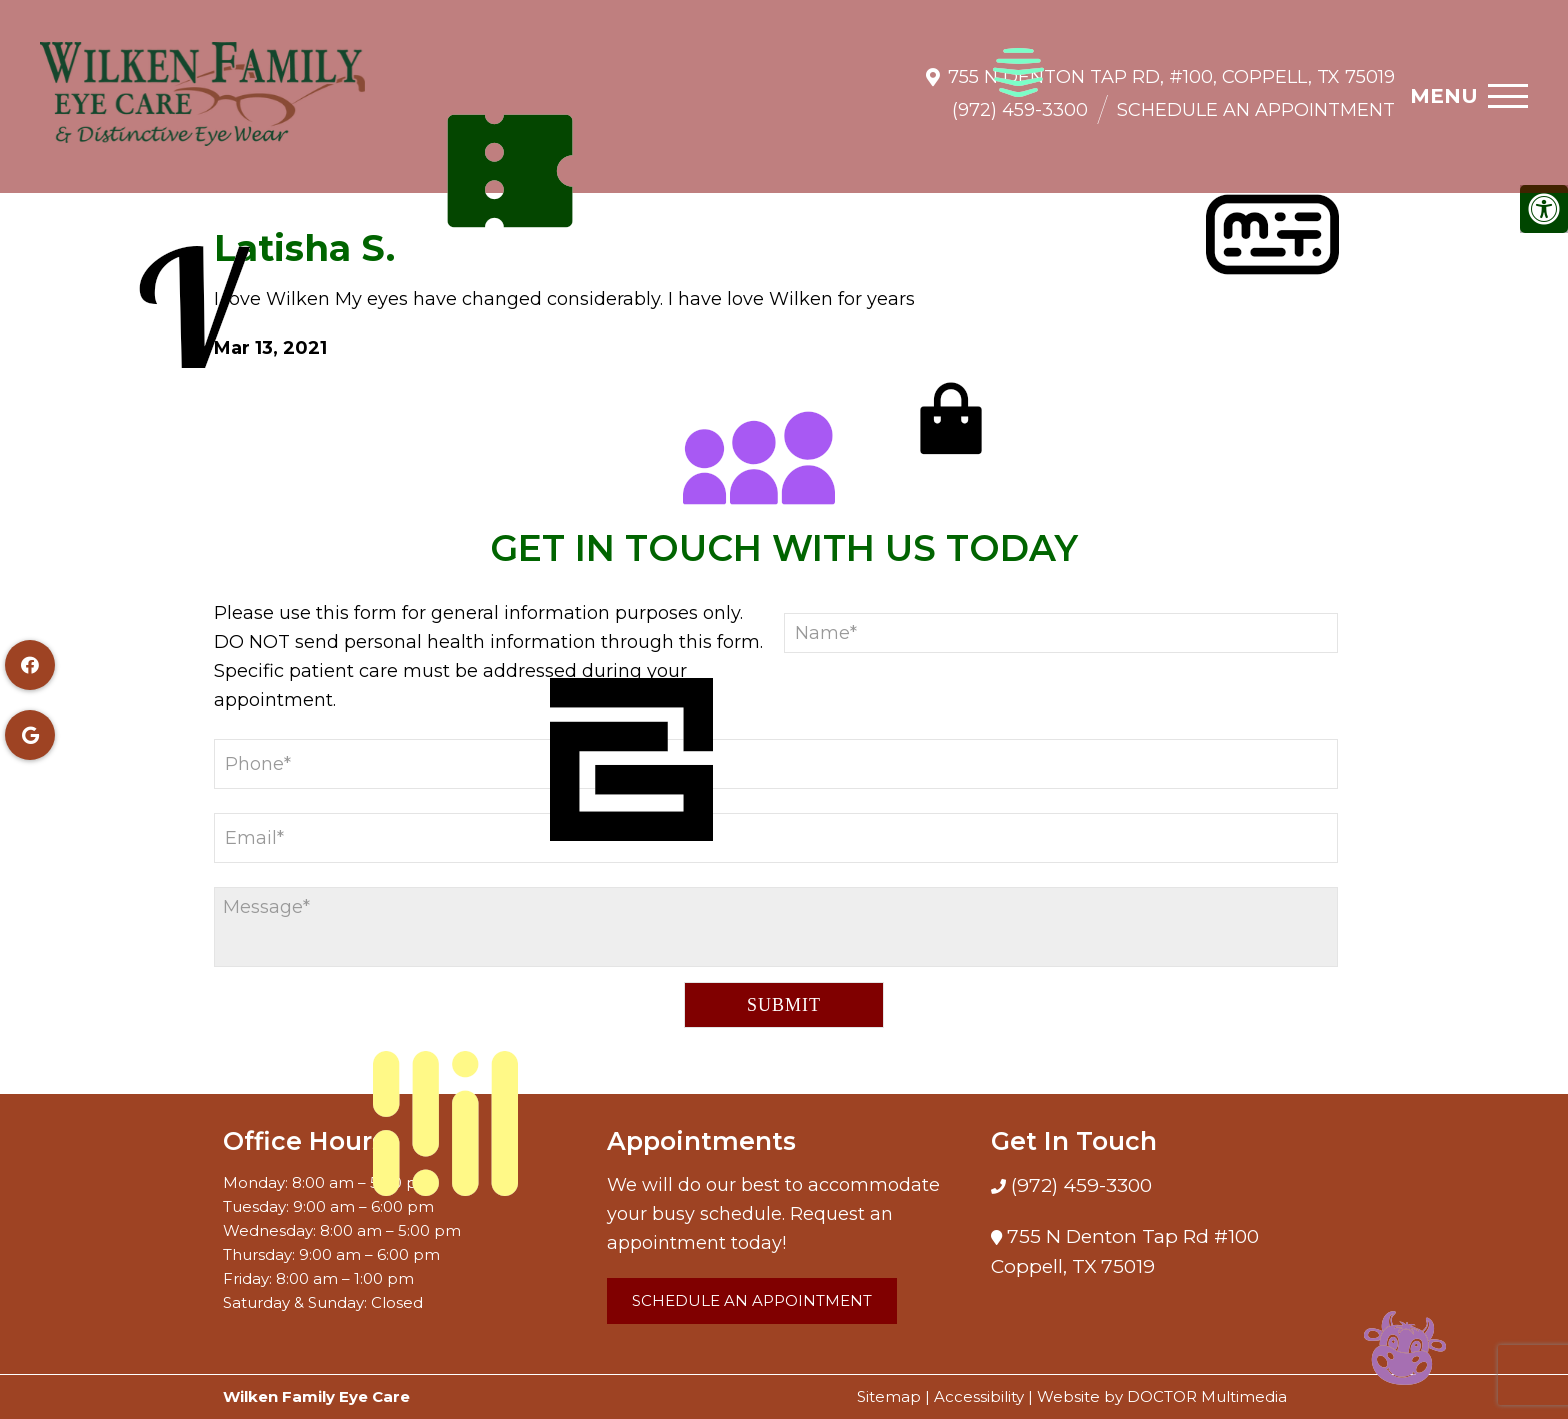 Image resolution: width=1568 pixels, height=1419 pixels. What do you see at coordinates (951, 420) in the screenshot?
I see `view your shopping bag` at bounding box center [951, 420].